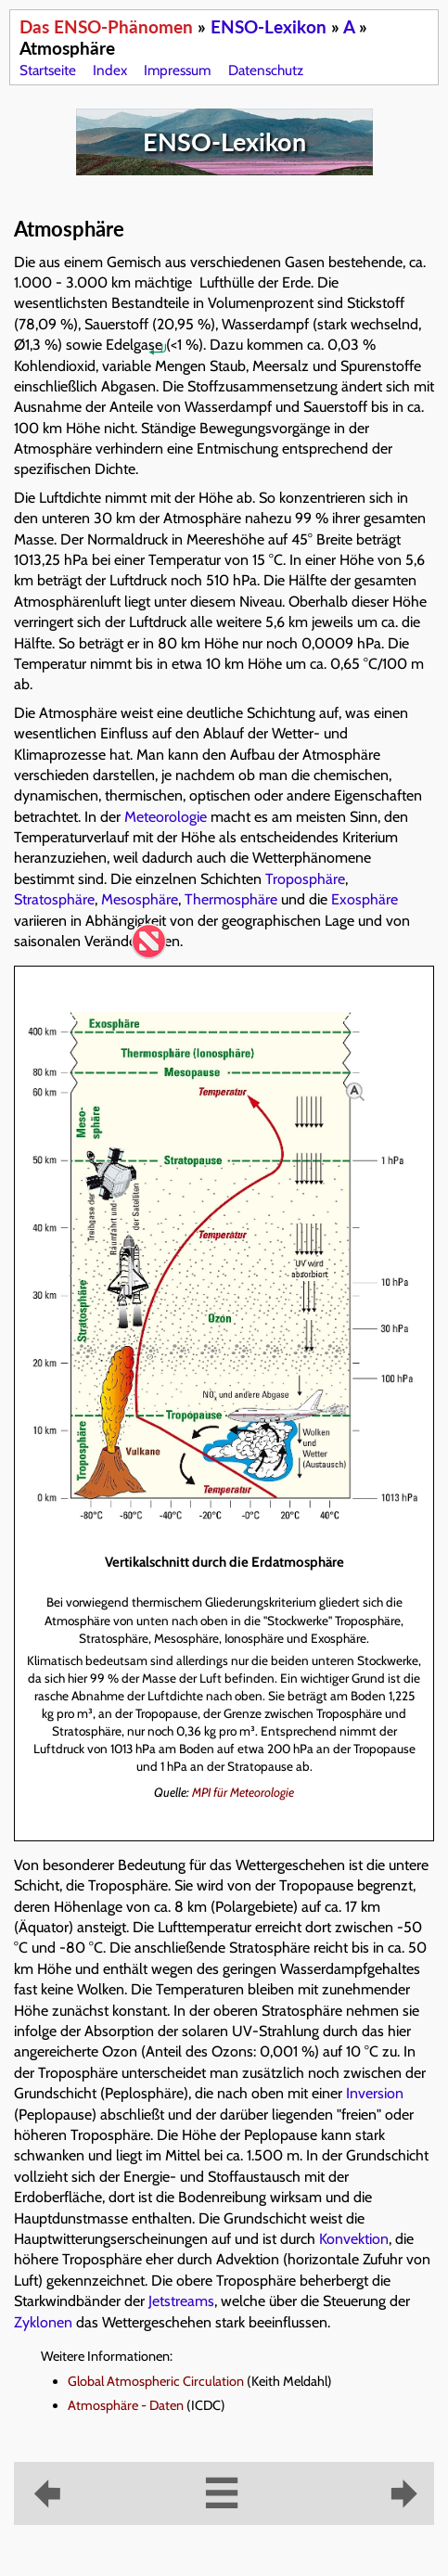 The height and width of the screenshot is (2576, 448). What do you see at coordinates (157, 348) in the screenshot?
I see `reply to all recipients of an email` at bounding box center [157, 348].